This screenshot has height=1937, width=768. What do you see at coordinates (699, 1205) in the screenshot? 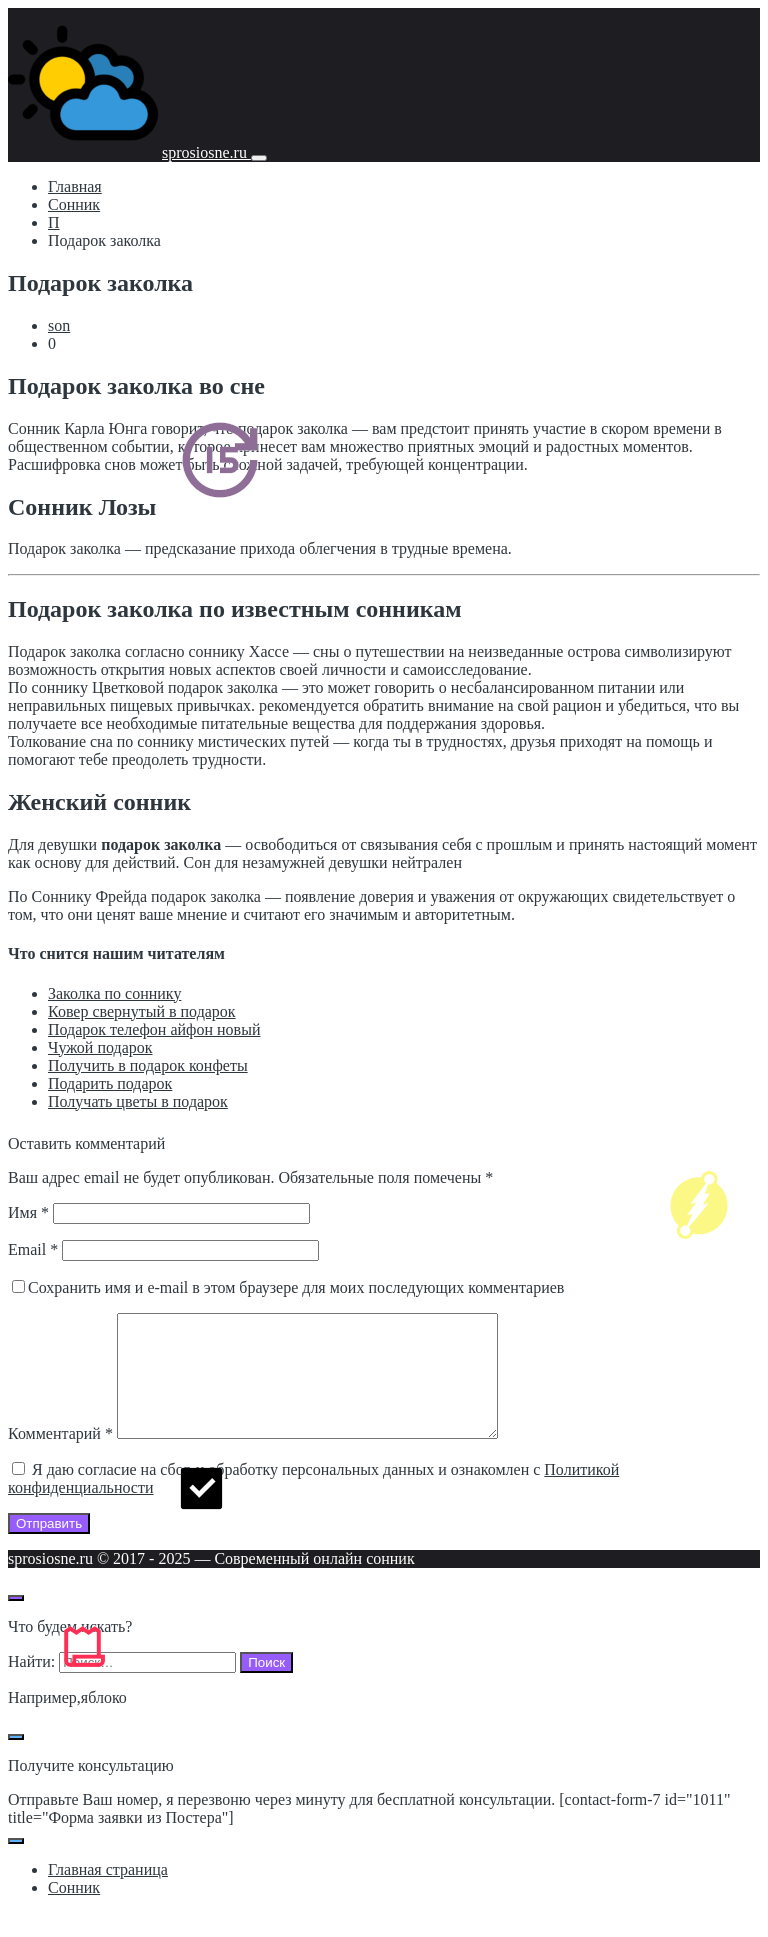
I see `dgraph database logo` at bounding box center [699, 1205].